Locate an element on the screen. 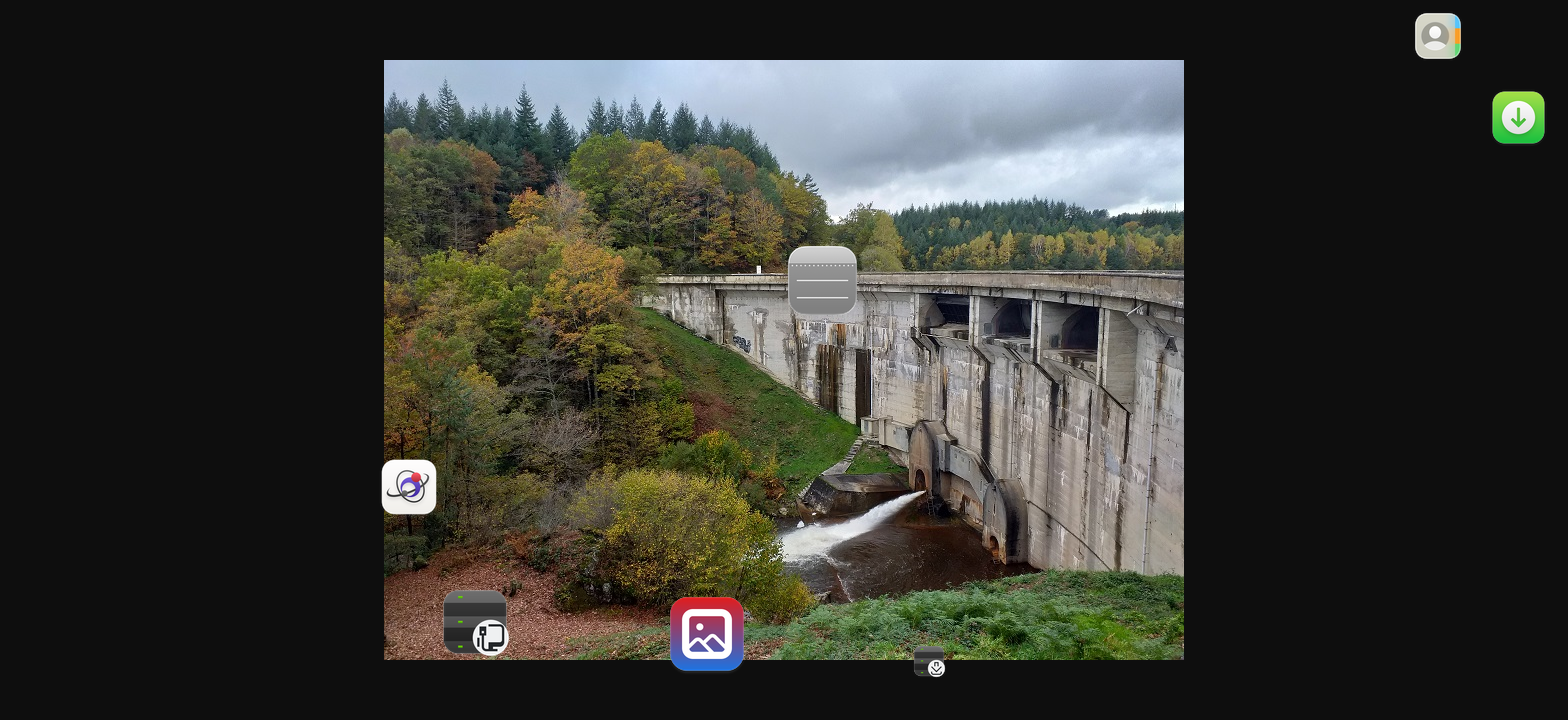 Image resolution: width=1568 pixels, height=720 pixels. open contacts app is located at coordinates (1438, 36).